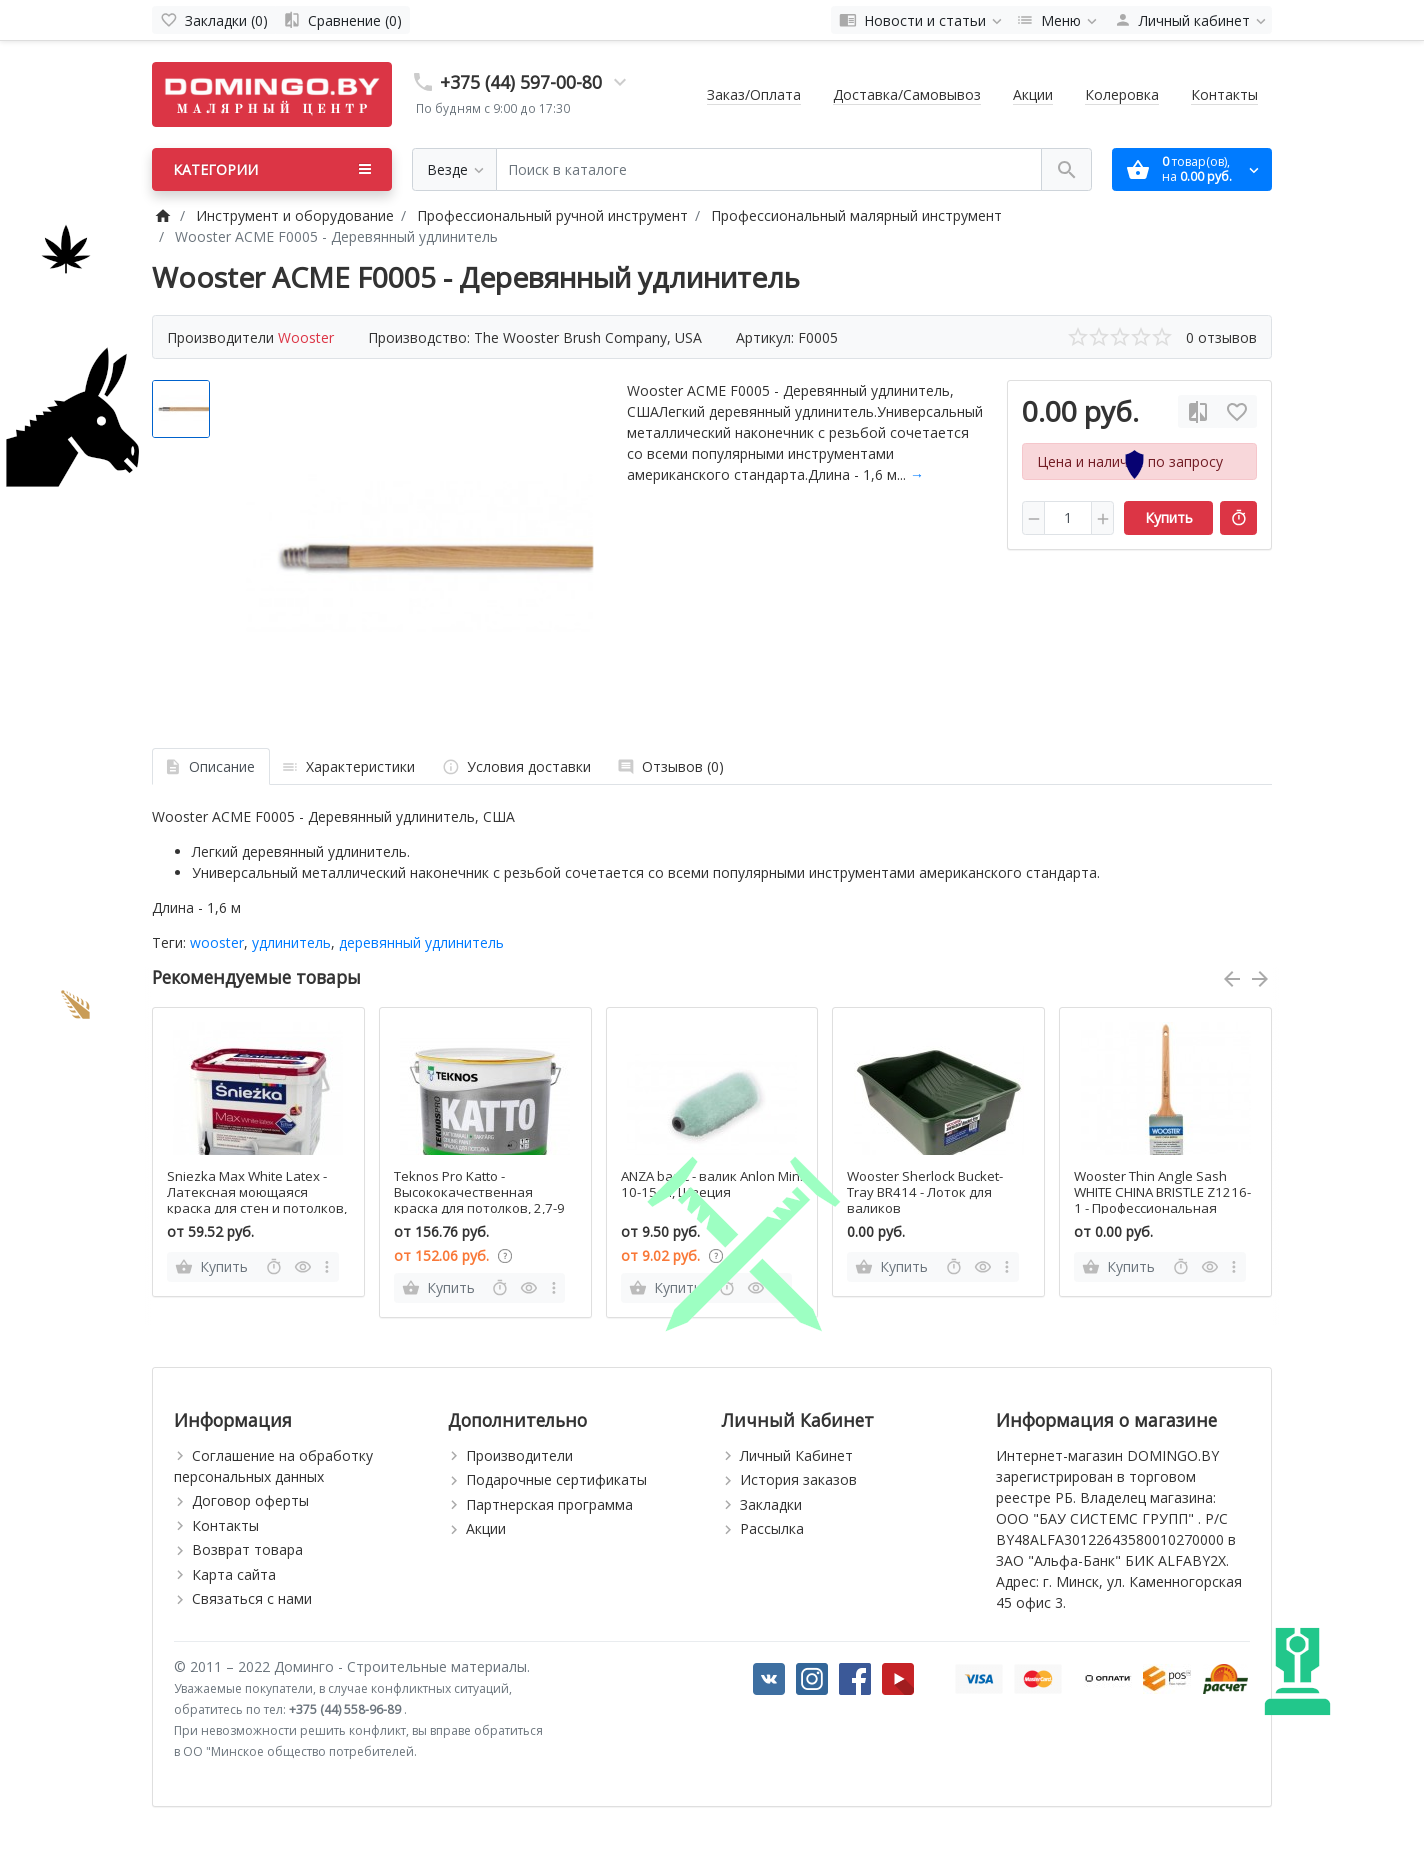 The width and height of the screenshot is (1424, 1849). I want to click on access security or privacy settings, so click(1134, 464).